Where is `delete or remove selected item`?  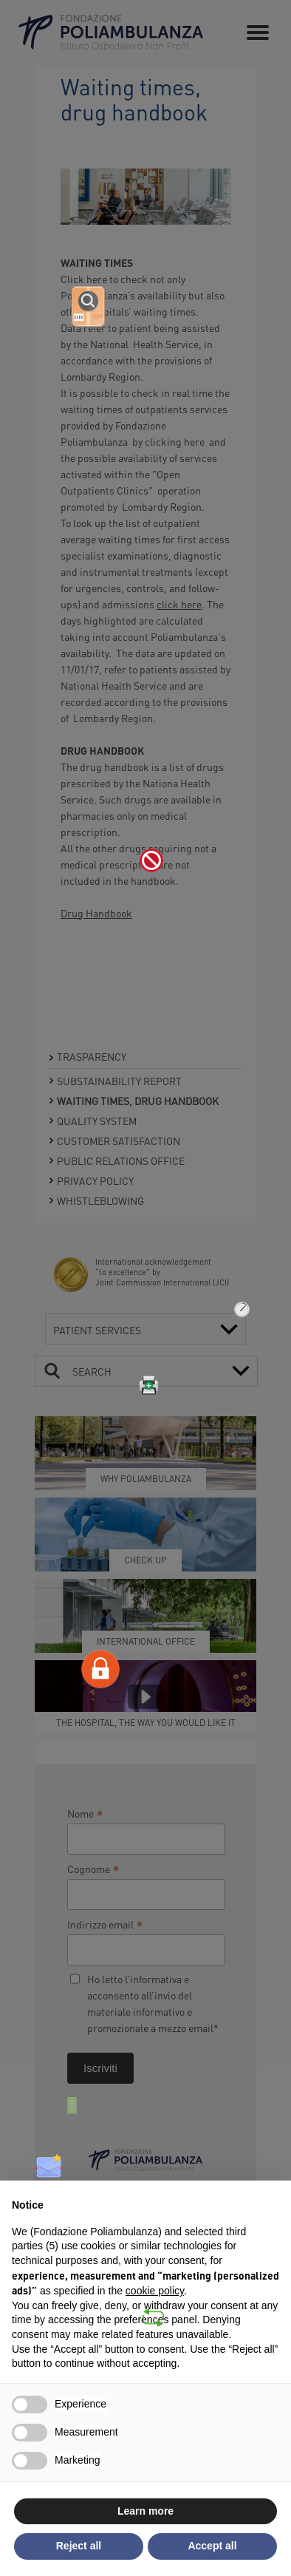
delete or remove selected item is located at coordinates (151, 860).